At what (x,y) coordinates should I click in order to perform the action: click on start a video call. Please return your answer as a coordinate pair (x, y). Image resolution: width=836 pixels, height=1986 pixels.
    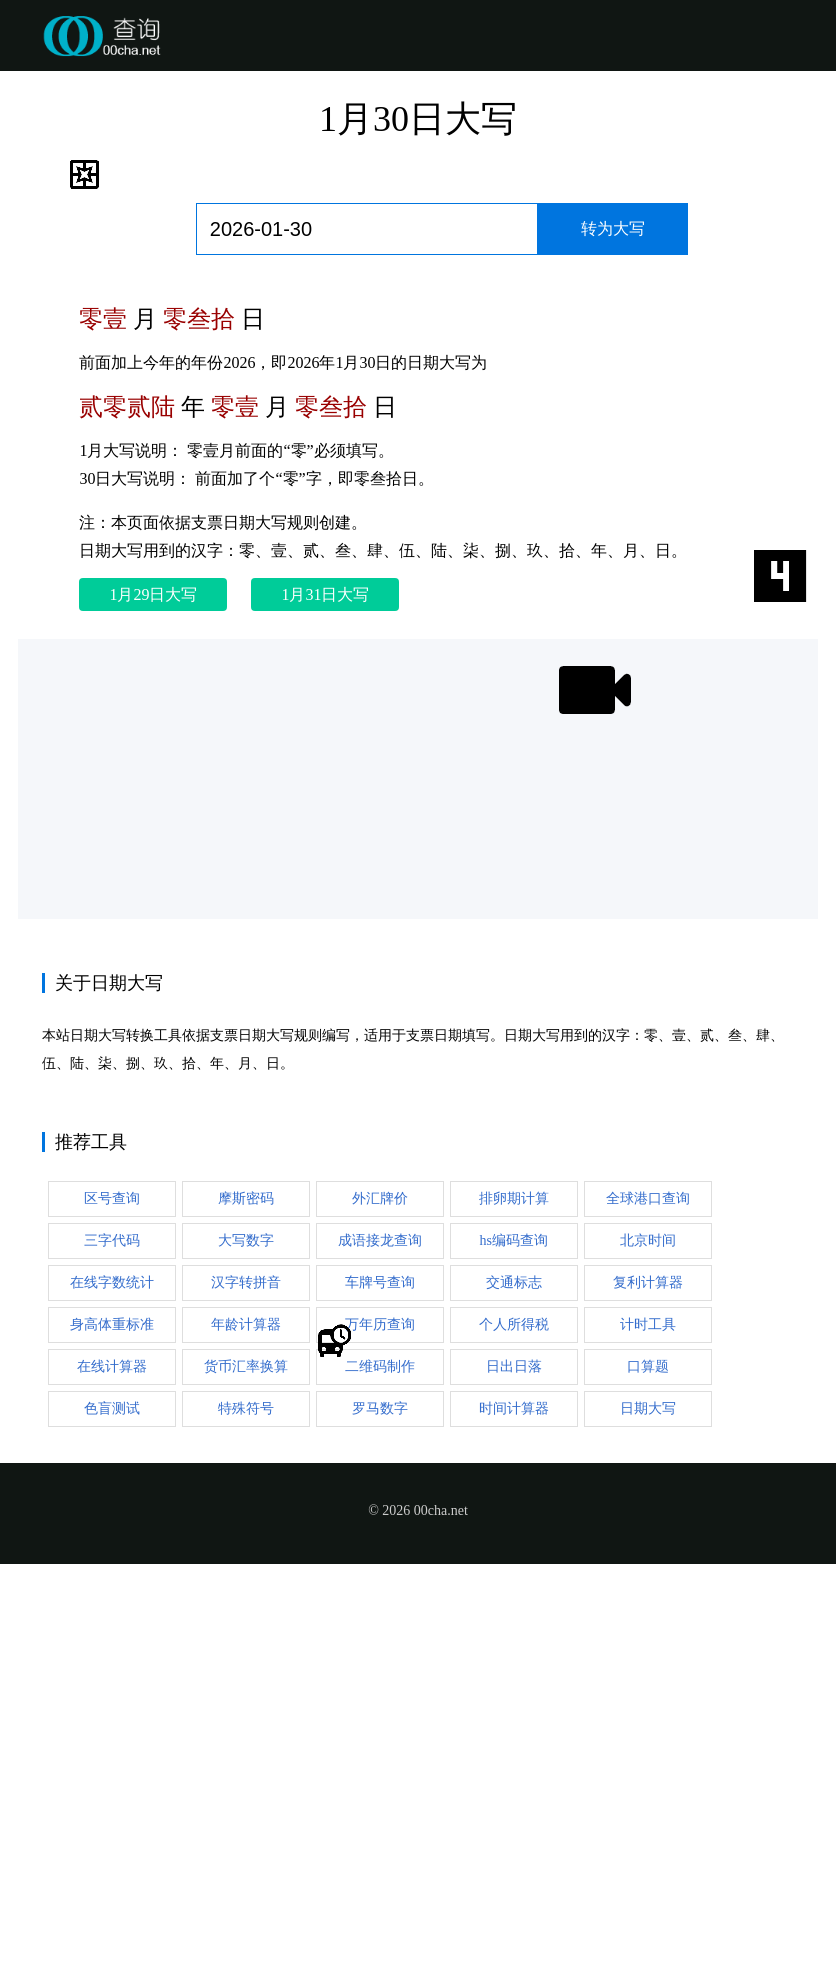
    Looking at the image, I should click on (595, 690).